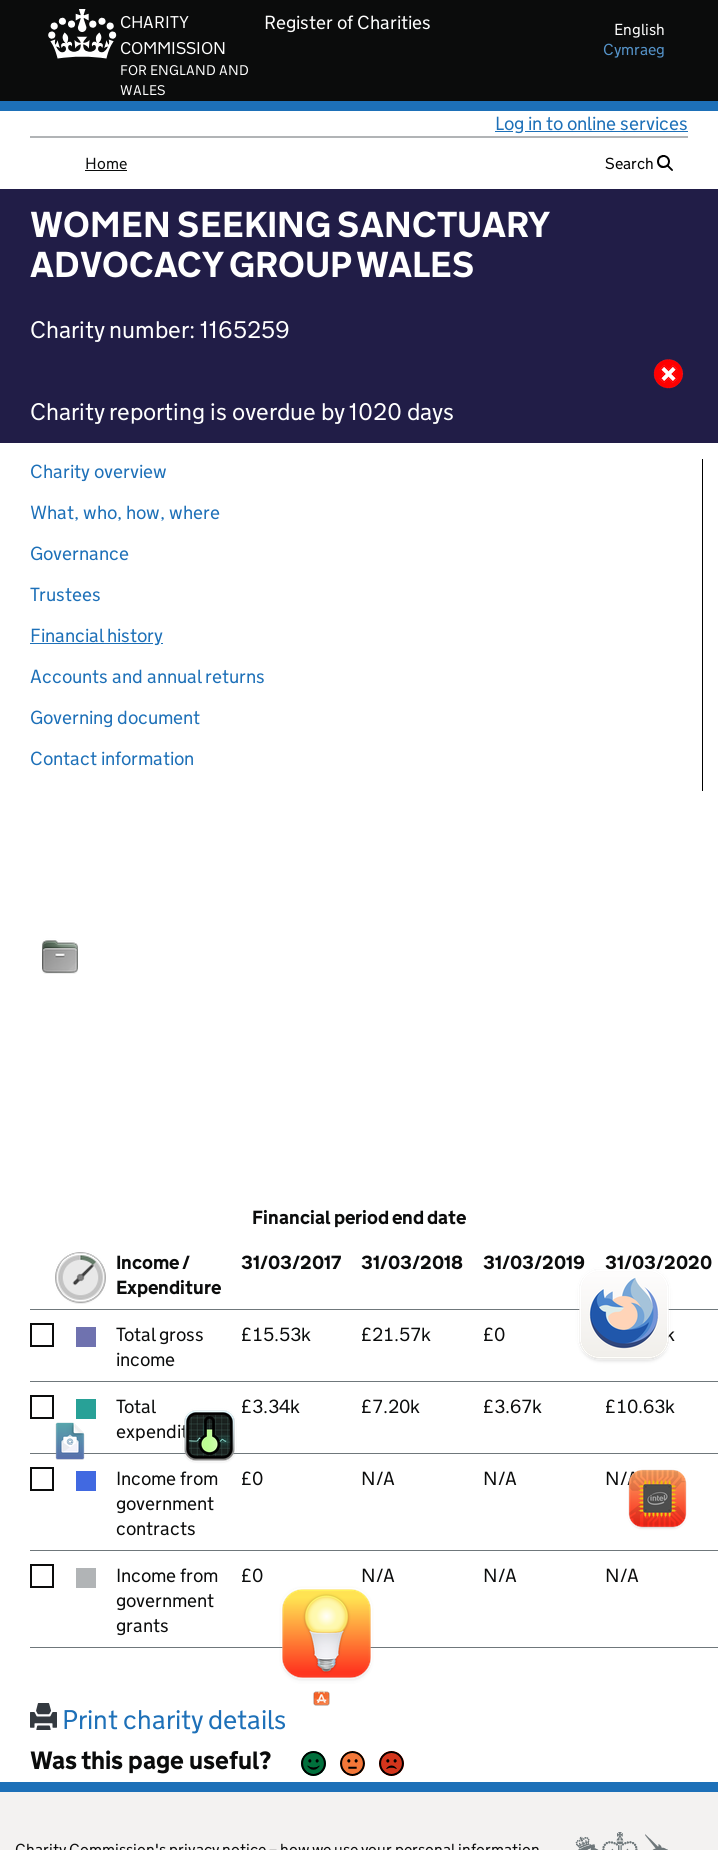 Image resolution: width=718 pixels, height=1850 pixels. What do you see at coordinates (657, 1498) in the screenshot?
I see `launch intel system monitoring or diagnostics app` at bounding box center [657, 1498].